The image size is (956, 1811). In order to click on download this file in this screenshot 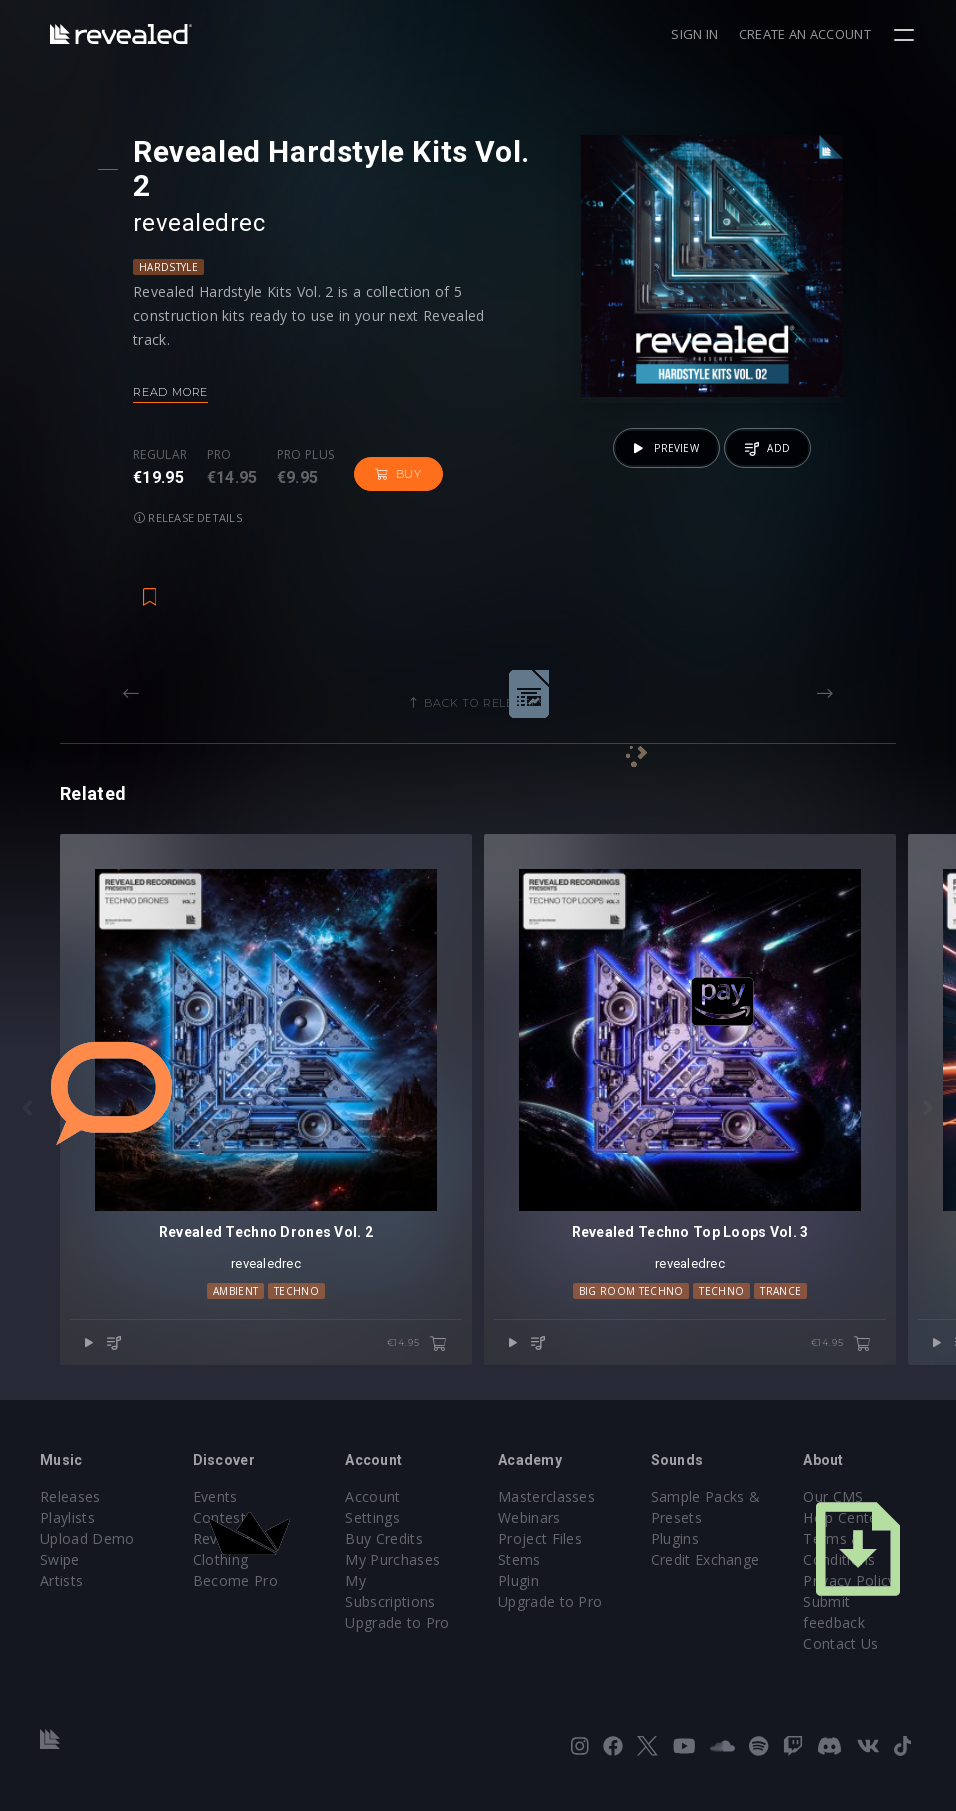, I will do `click(858, 1549)`.